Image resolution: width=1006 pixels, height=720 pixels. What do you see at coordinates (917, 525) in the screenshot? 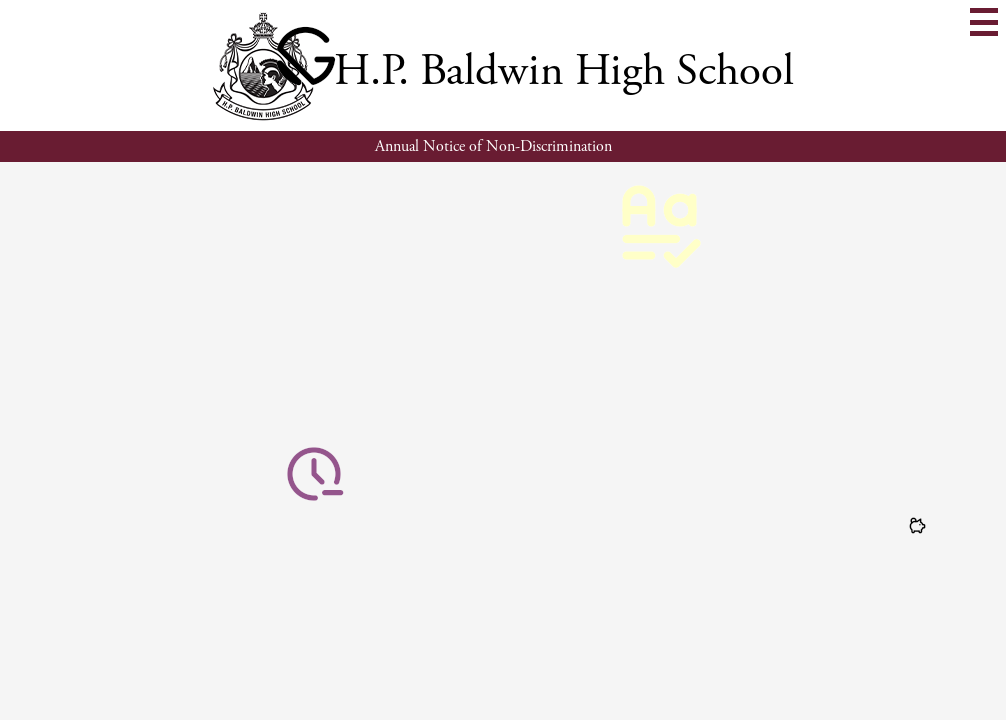
I see `view your savings account` at bounding box center [917, 525].